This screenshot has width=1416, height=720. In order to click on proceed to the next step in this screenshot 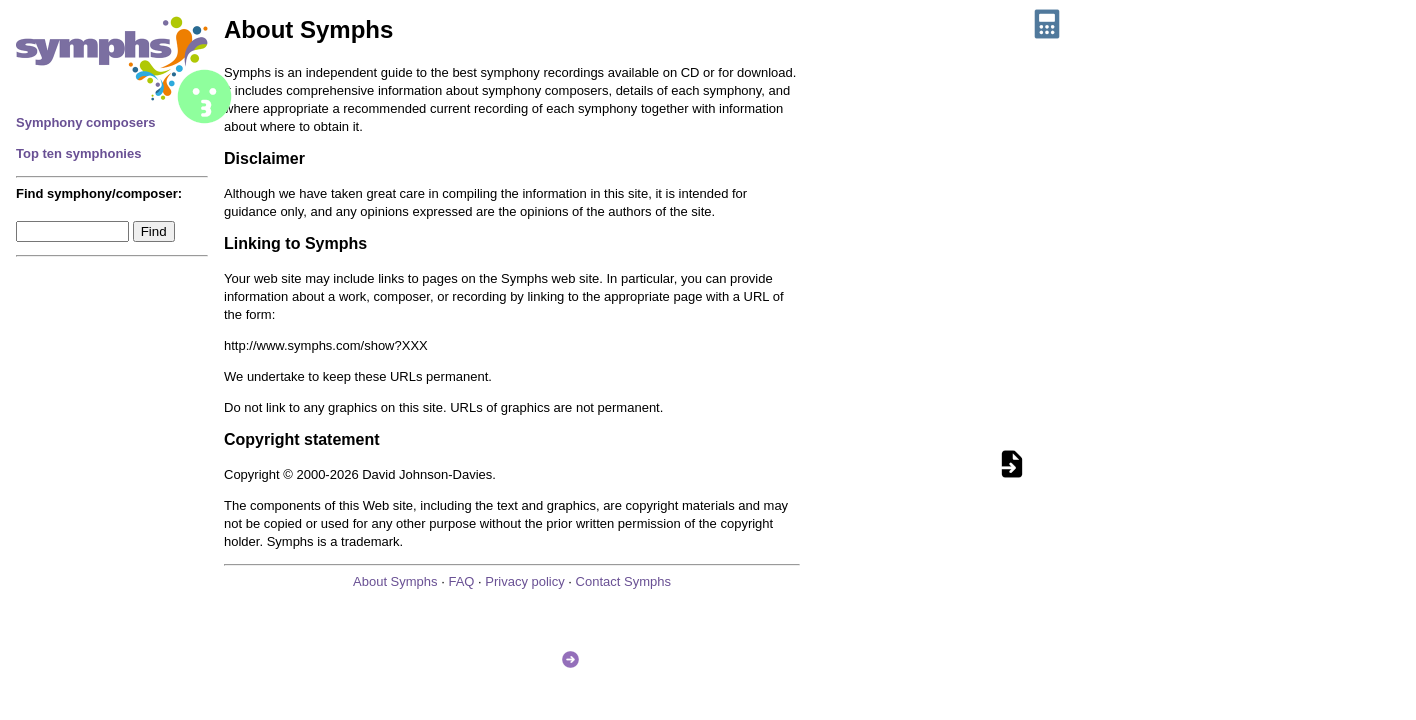, I will do `click(570, 659)`.